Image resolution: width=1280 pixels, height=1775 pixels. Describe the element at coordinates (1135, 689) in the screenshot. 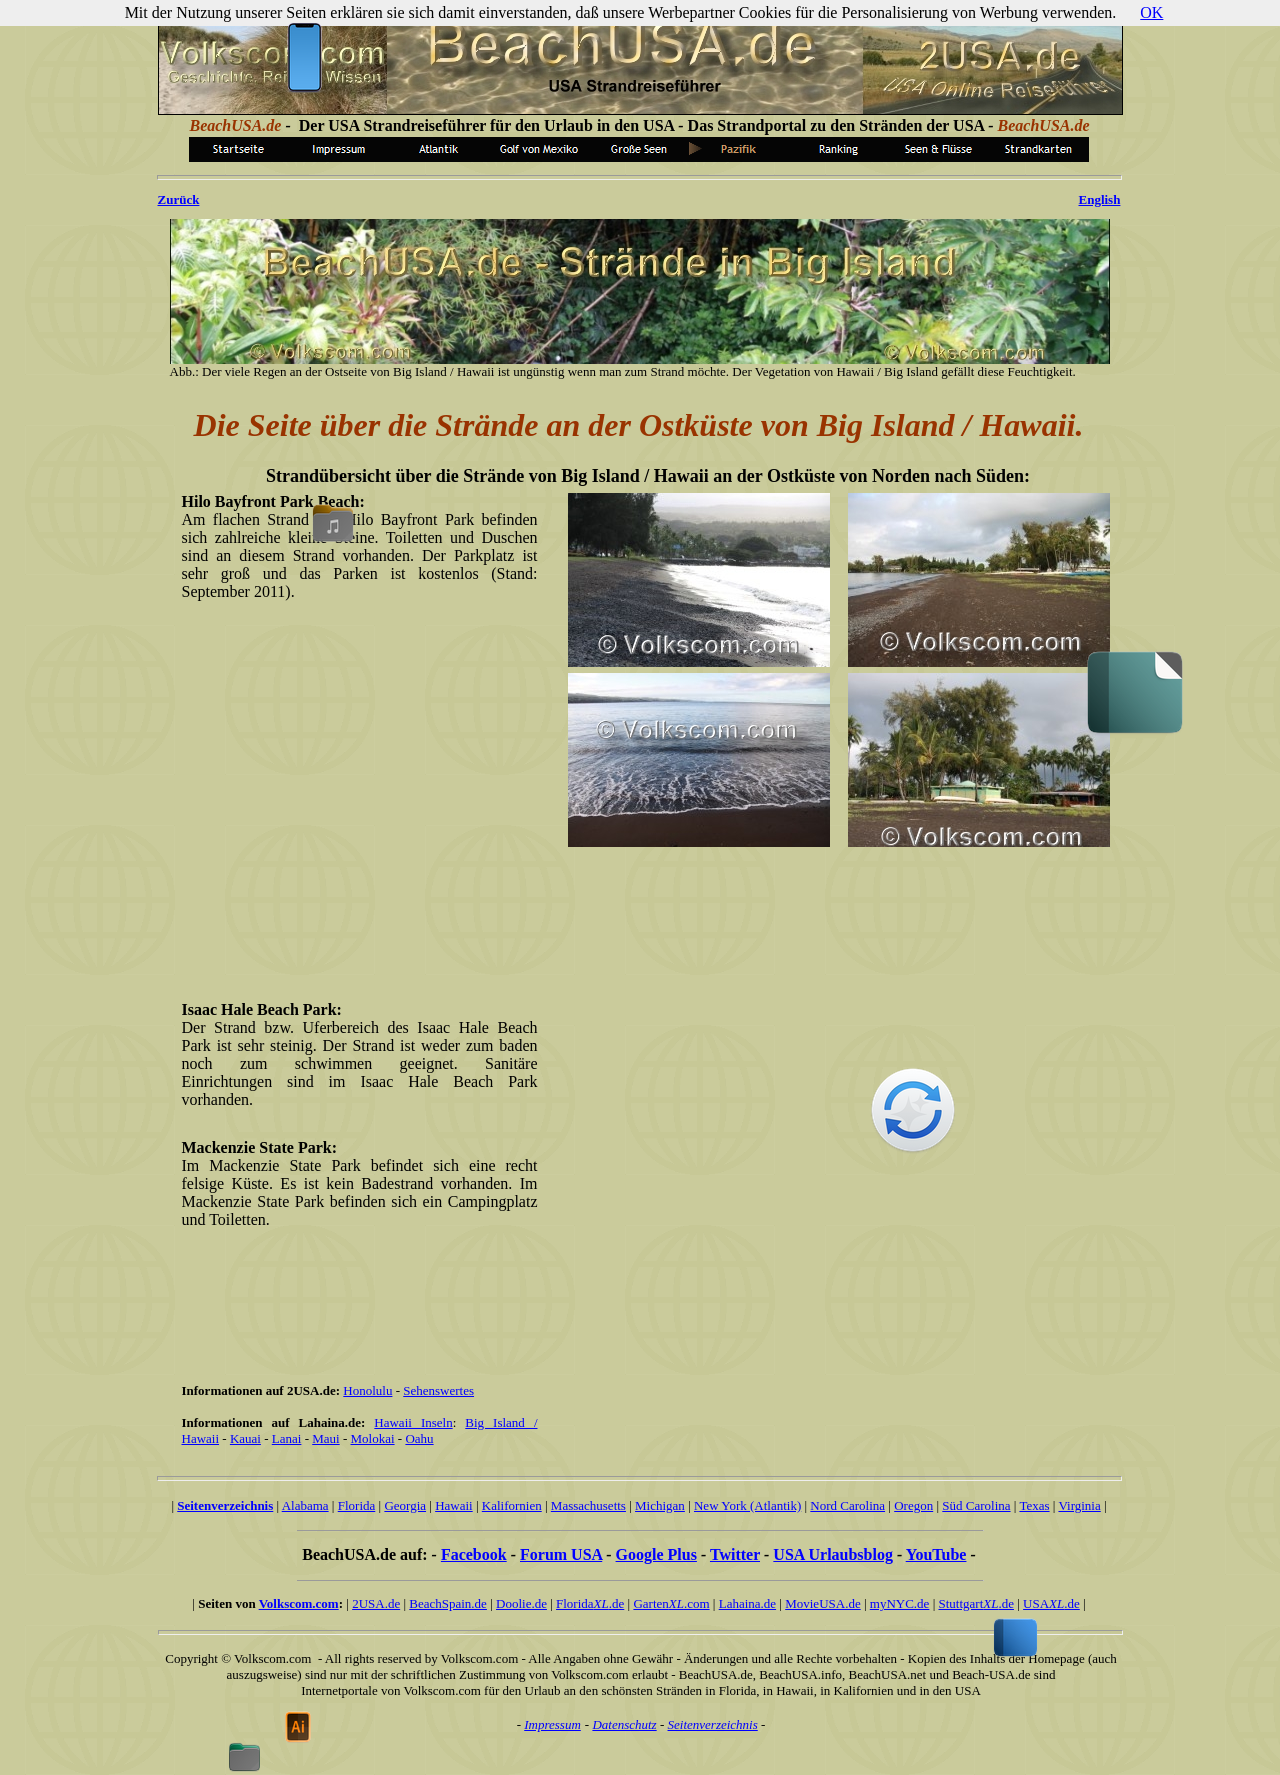

I see `change desktop wallpaper settings` at that location.